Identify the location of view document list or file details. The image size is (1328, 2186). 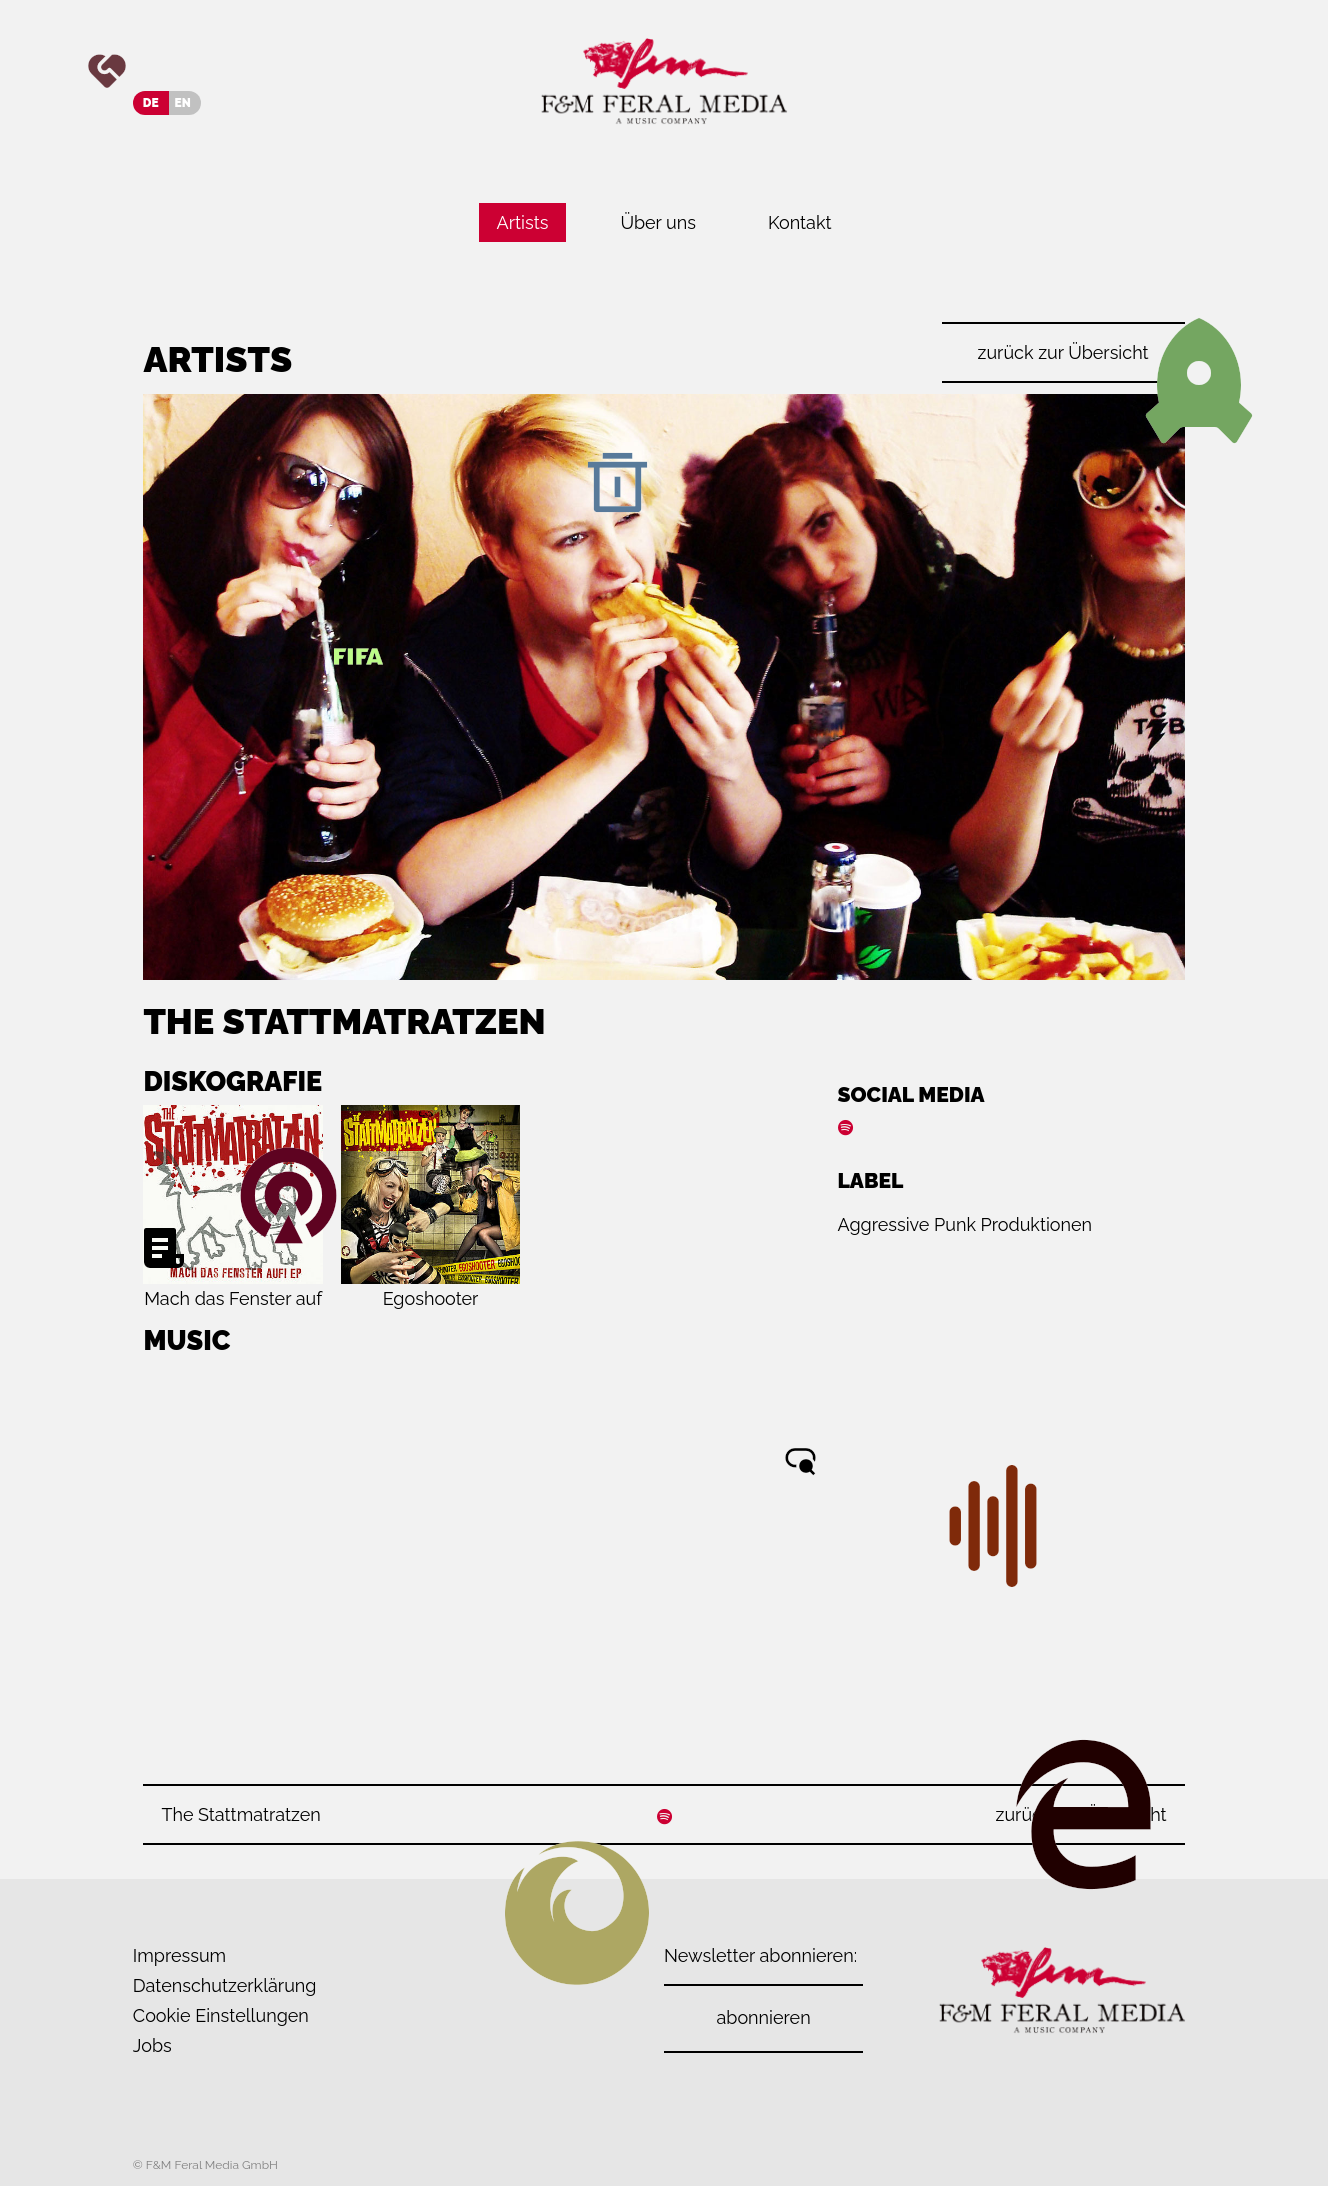
(164, 1248).